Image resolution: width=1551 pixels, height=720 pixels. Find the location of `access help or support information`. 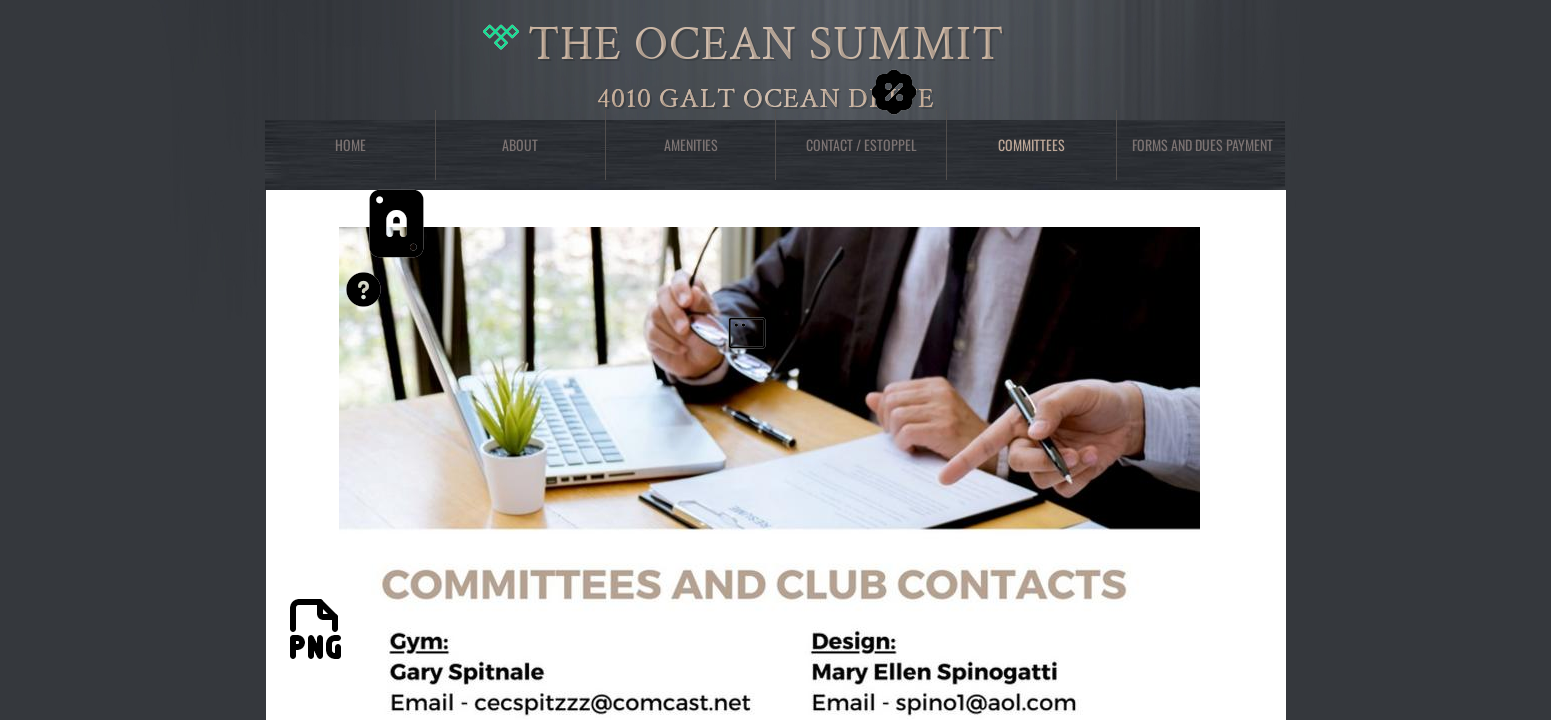

access help or support information is located at coordinates (363, 289).